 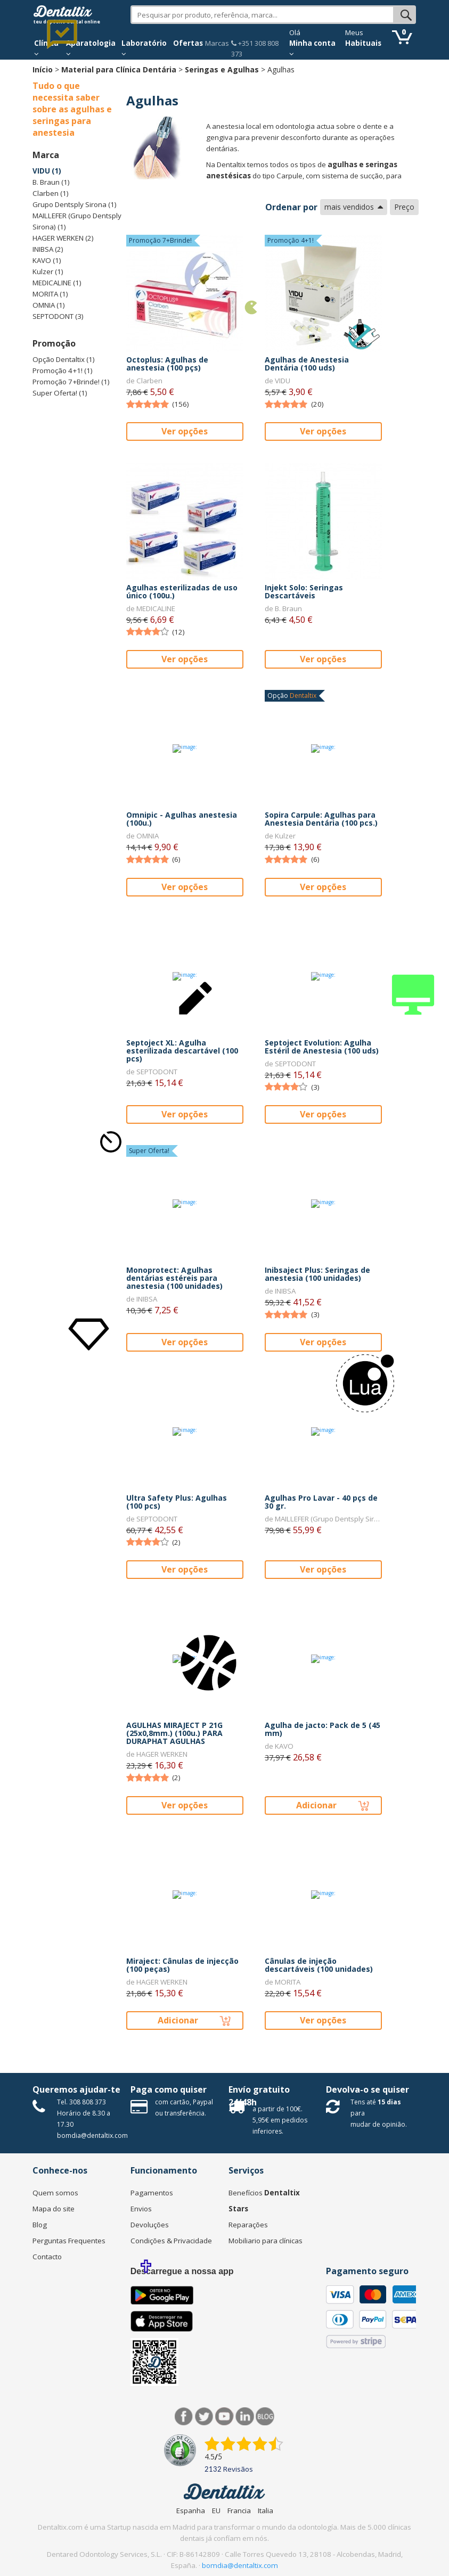 What do you see at coordinates (195, 998) in the screenshot?
I see `edit content or text` at bounding box center [195, 998].